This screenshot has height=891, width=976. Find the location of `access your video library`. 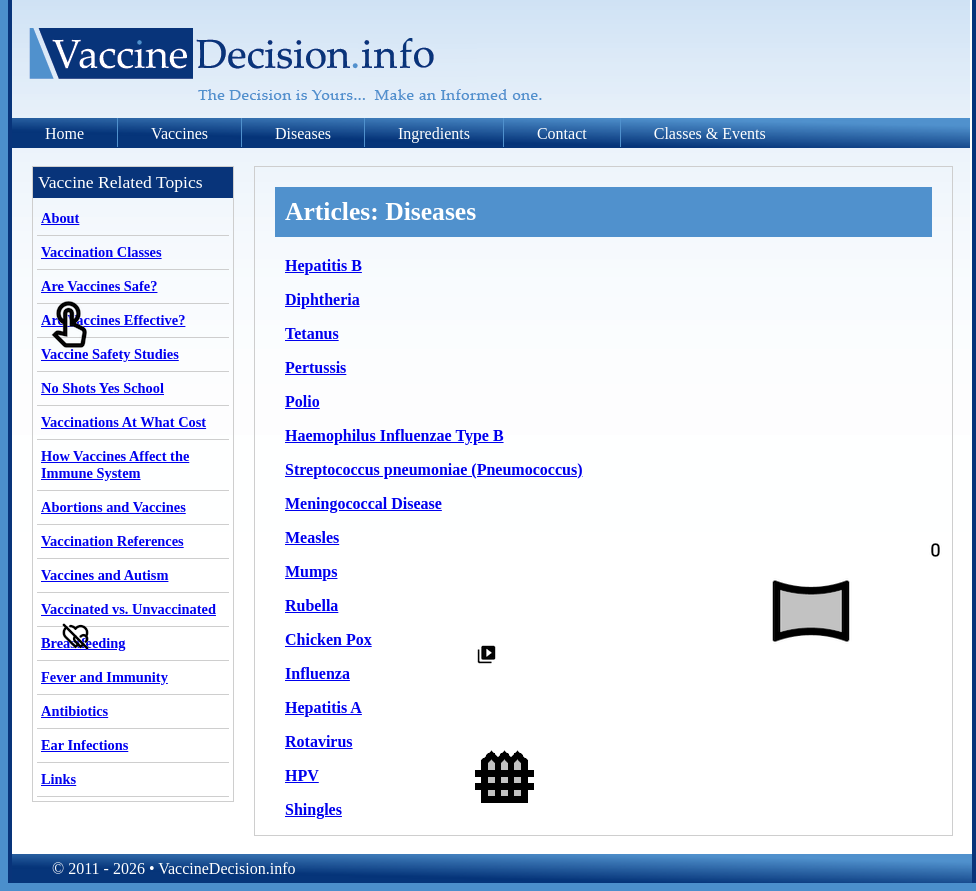

access your video library is located at coordinates (486, 654).